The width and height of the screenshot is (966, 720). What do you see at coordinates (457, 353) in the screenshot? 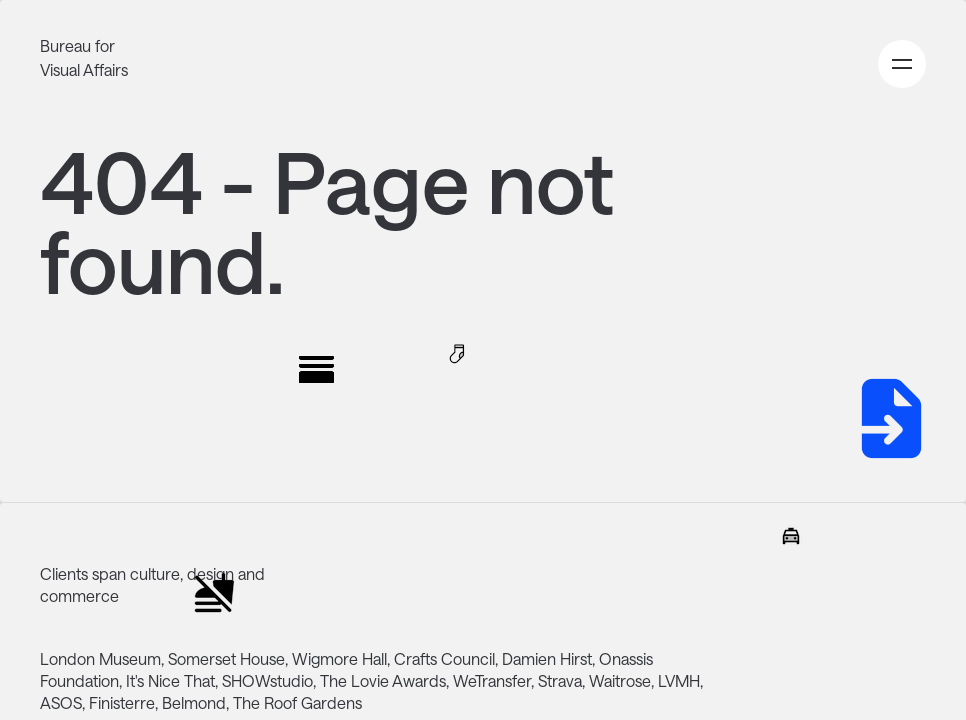
I see `browse clothing or apparel items` at bounding box center [457, 353].